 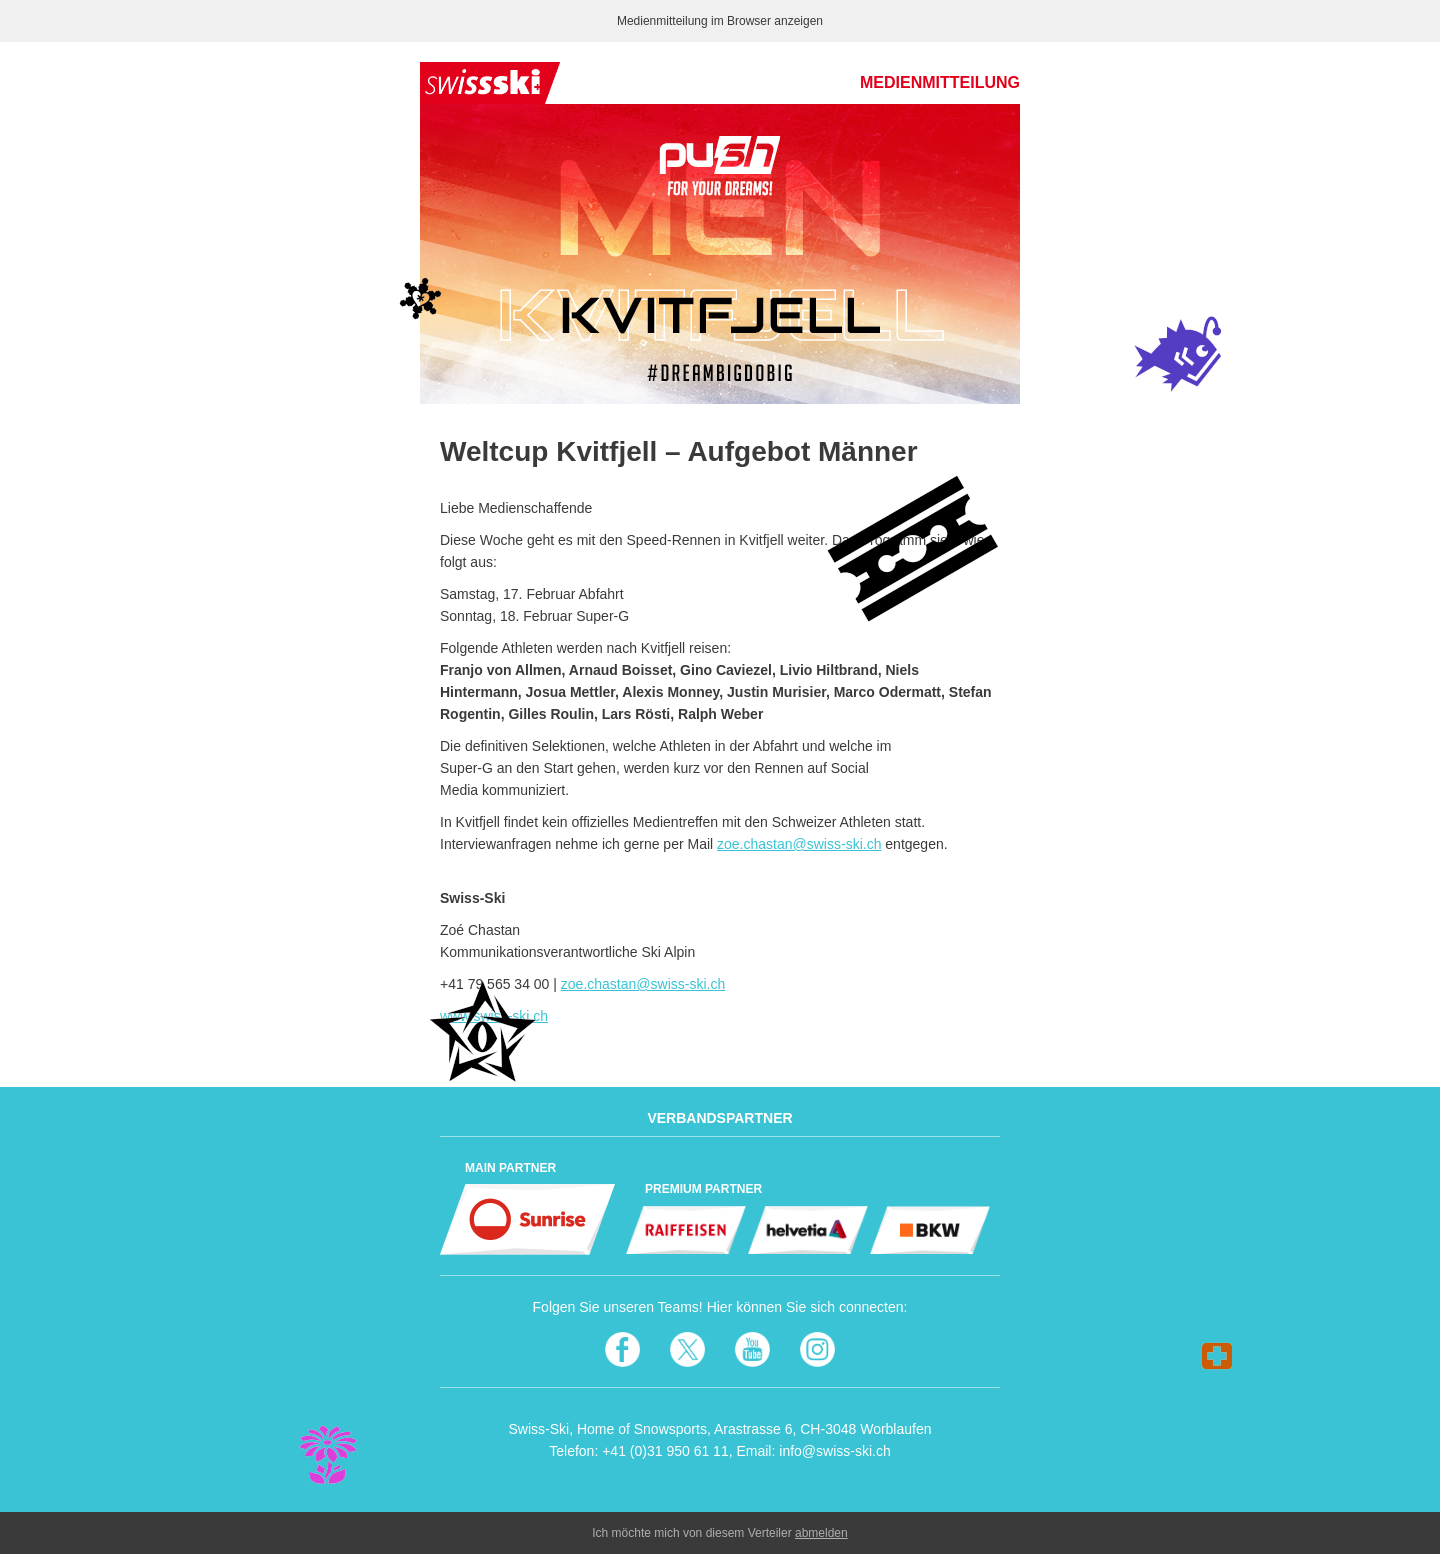 I want to click on indicates a cursed or corrupted item status, so click(x=482, y=1034).